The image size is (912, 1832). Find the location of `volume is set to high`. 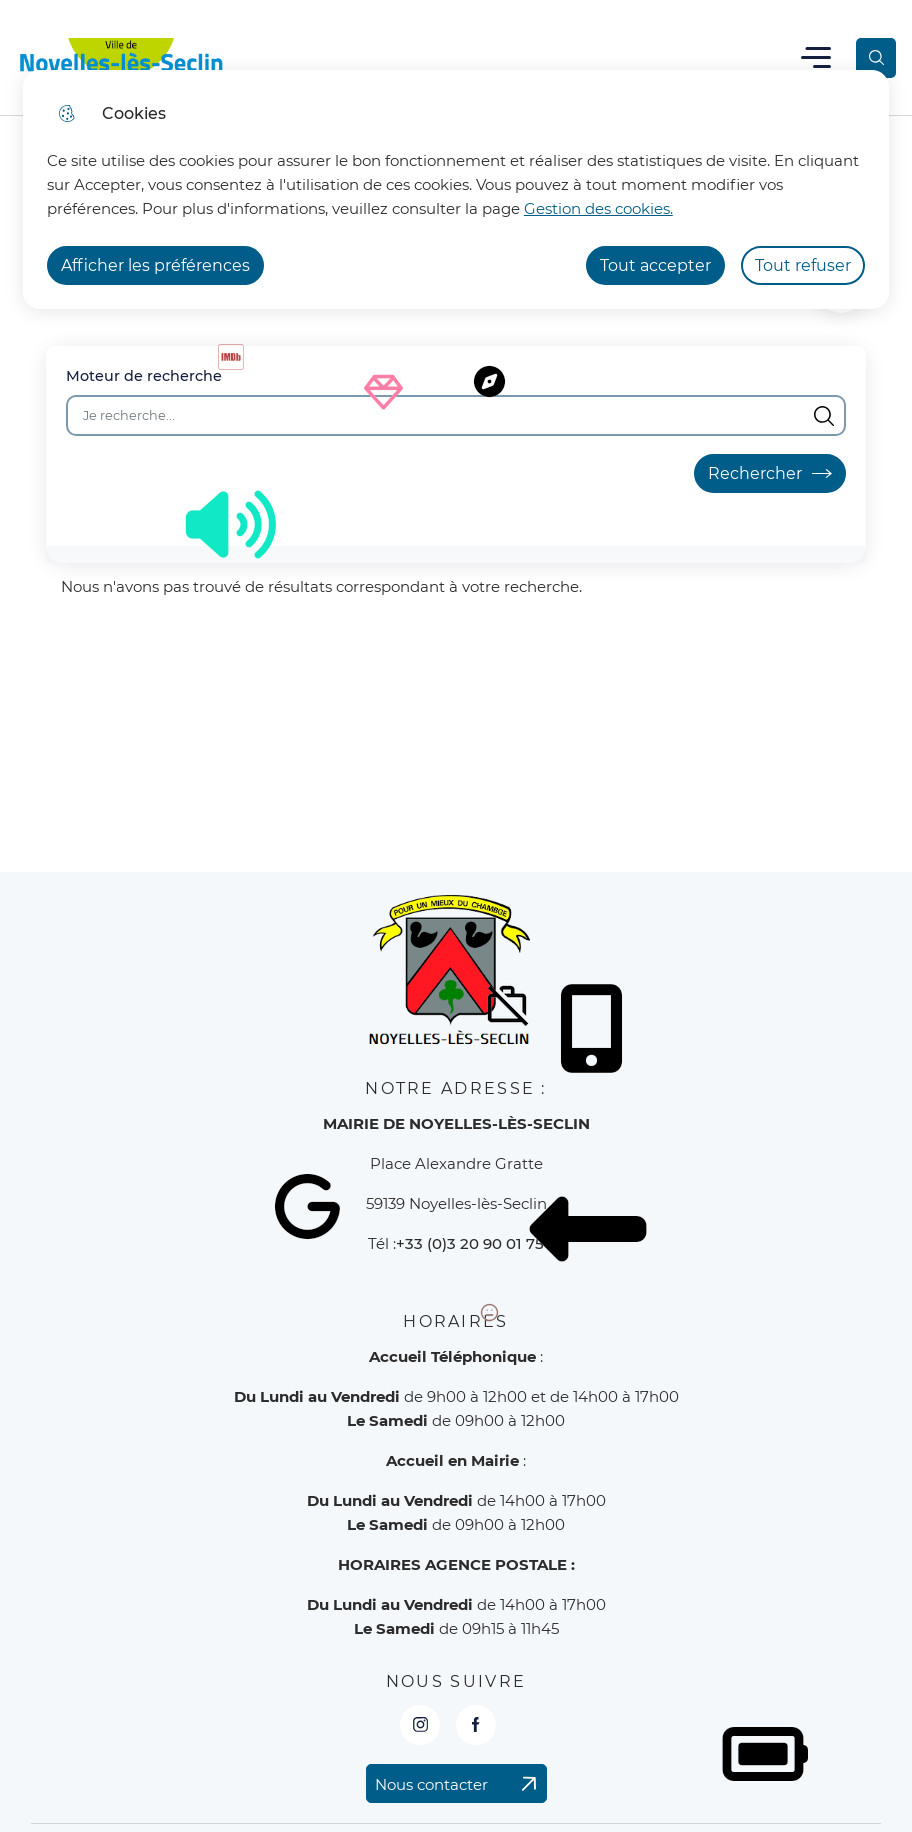

volume is set to high is located at coordinates (228, 524).